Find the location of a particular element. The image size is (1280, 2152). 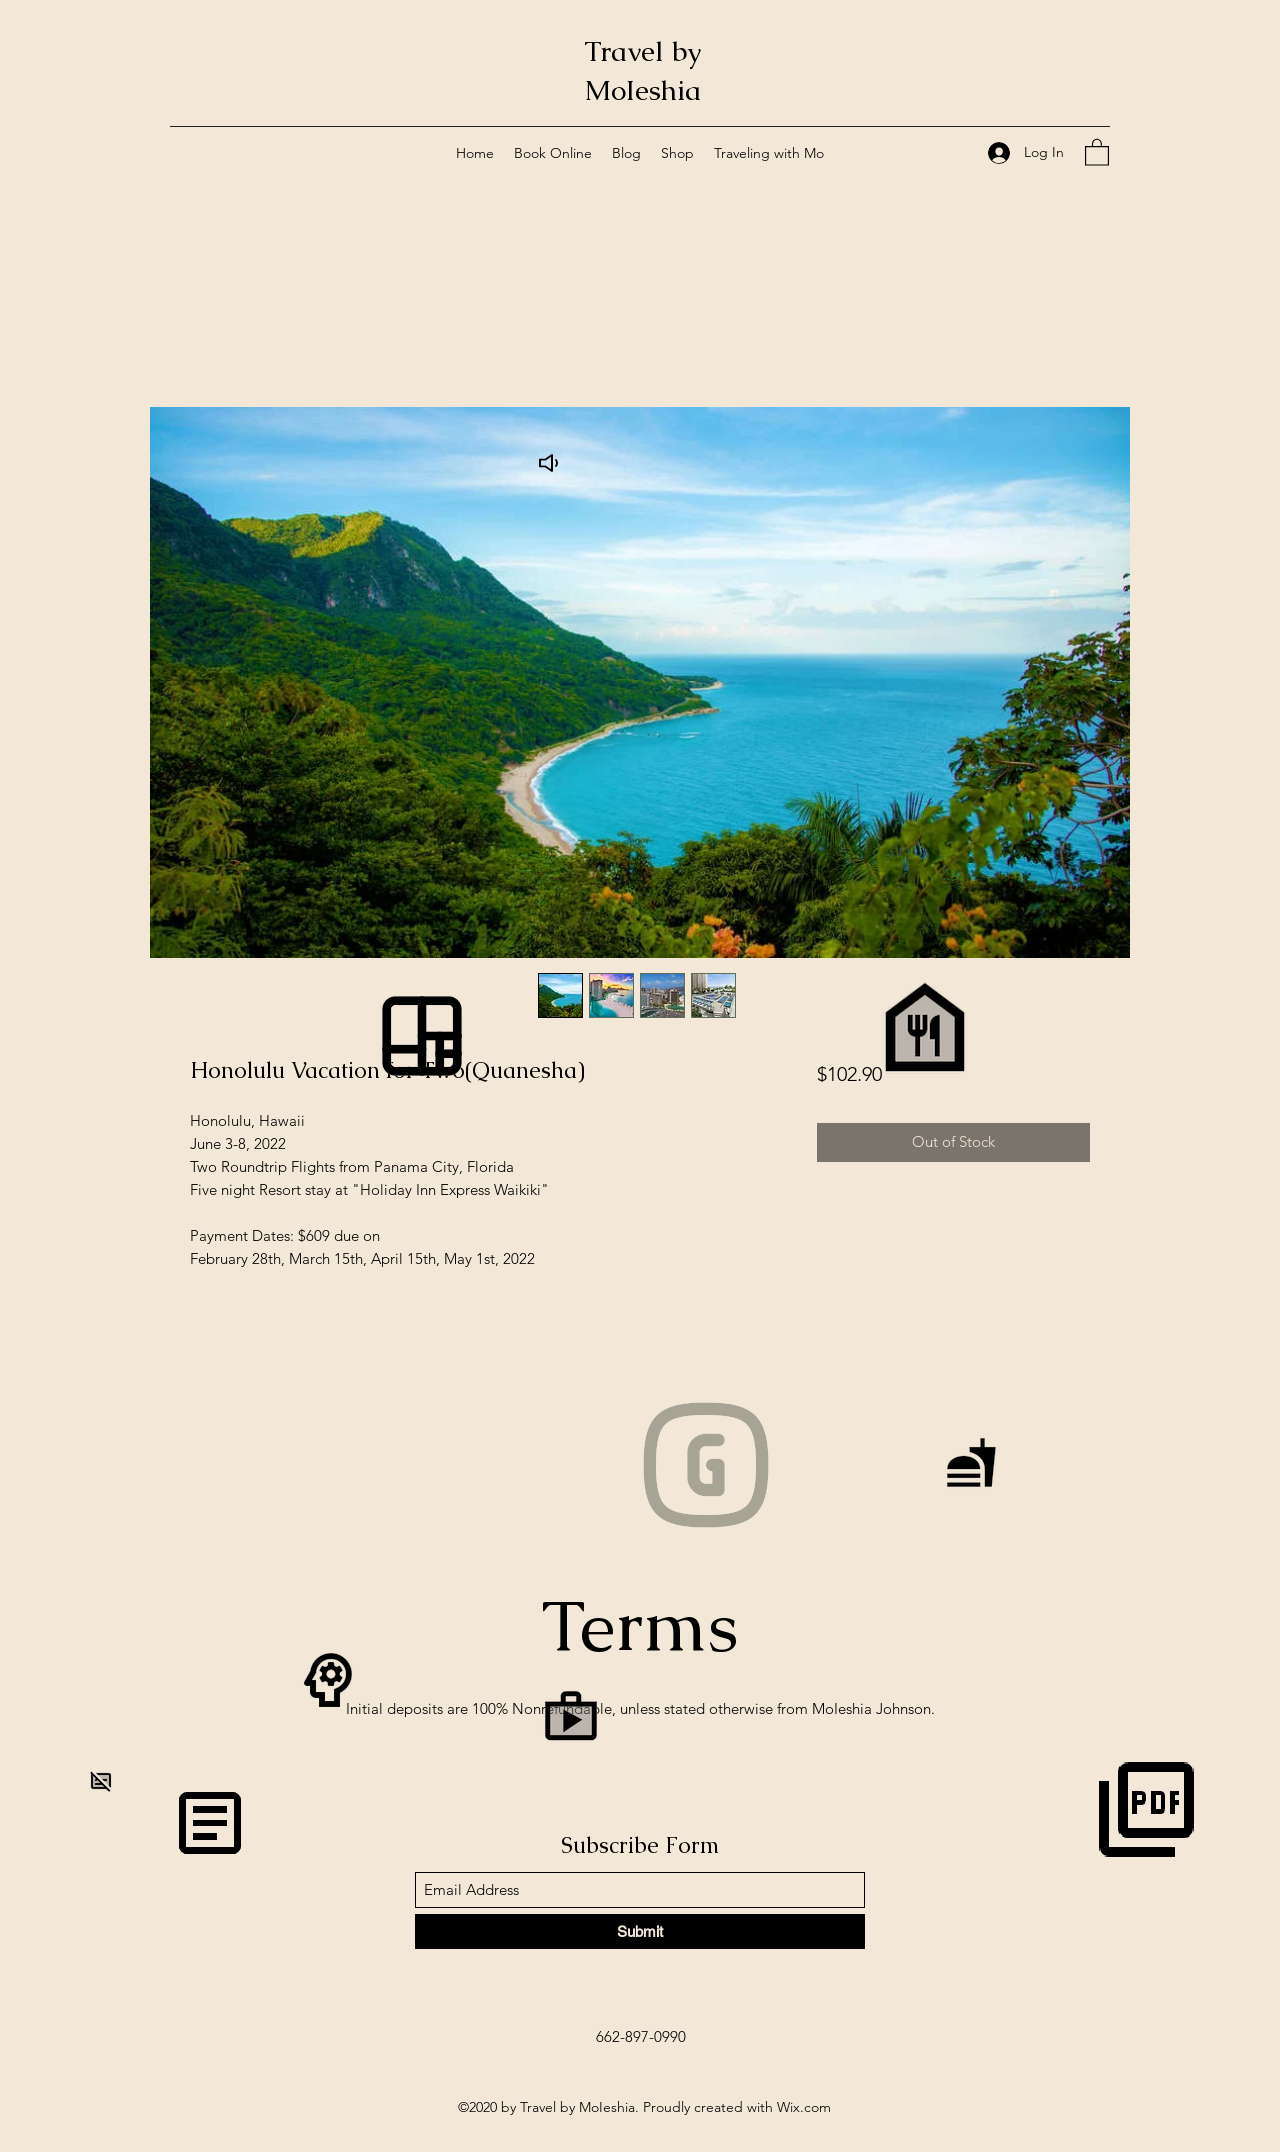

find nearby food banks or food assistance locations is located at coordinates (925, 1027).